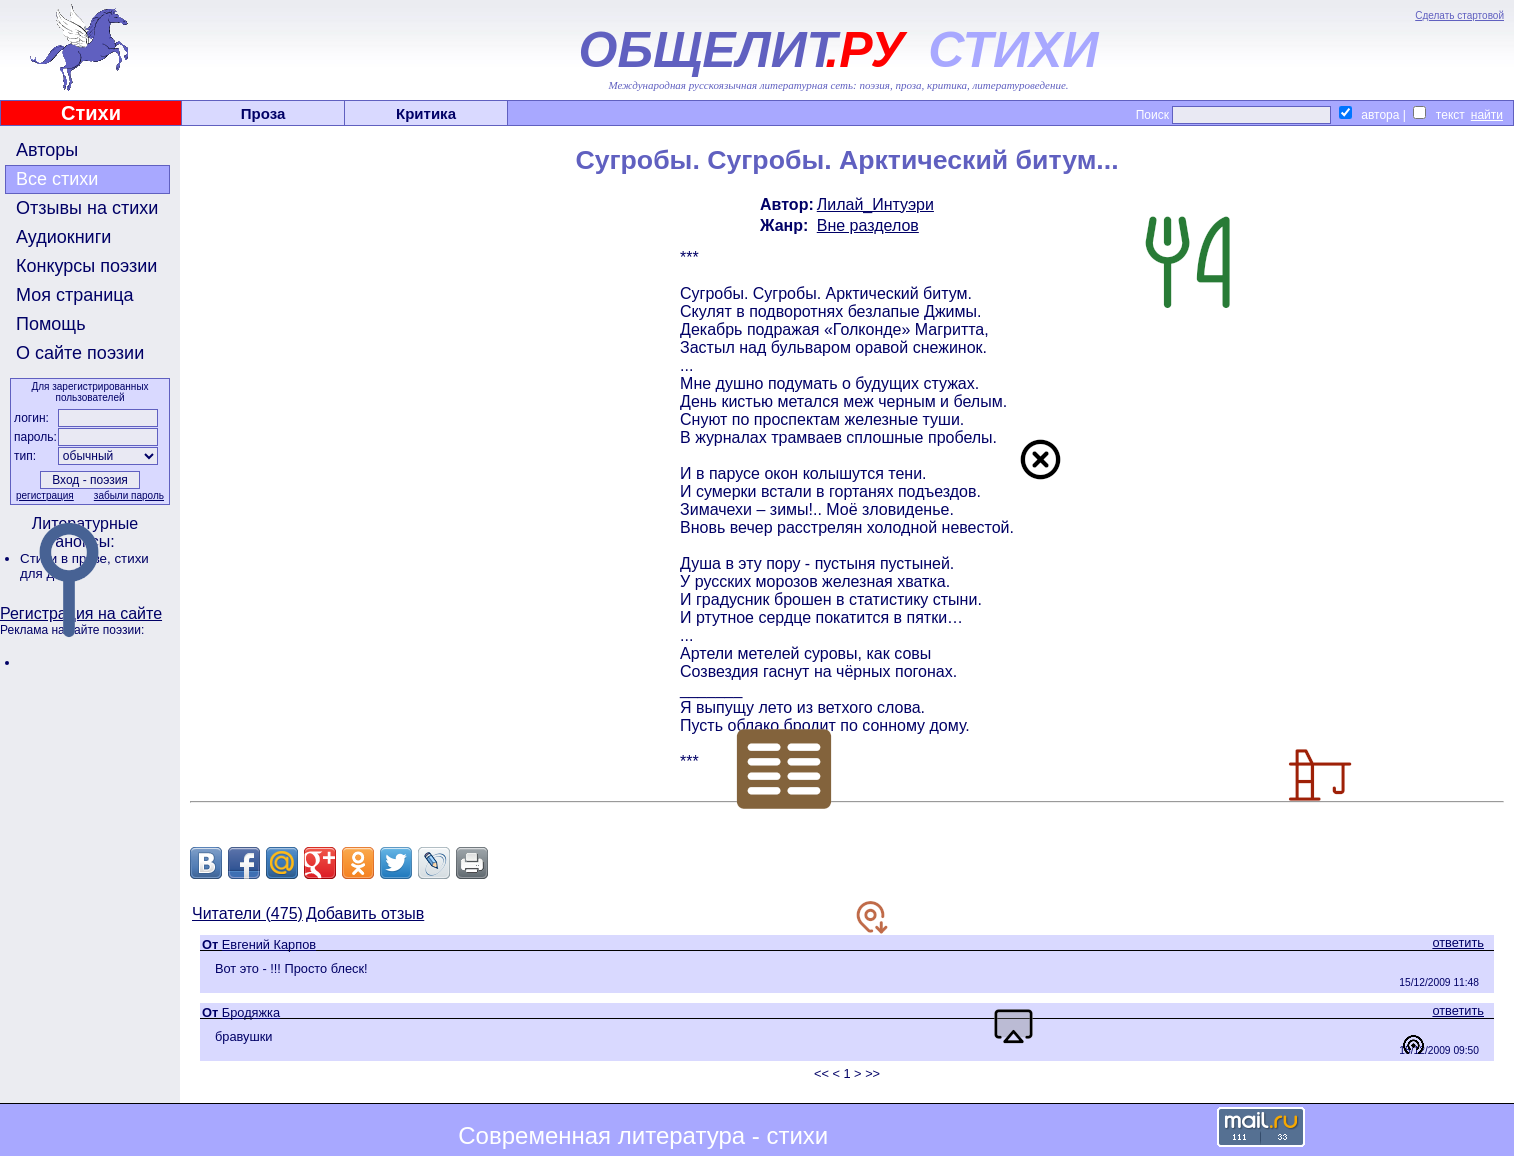 The width and height of the screenshot is (1514, 1156). Describe the element at coordinates (870, 916) in the screenshot. I see `drop a pin at current location` at that location.